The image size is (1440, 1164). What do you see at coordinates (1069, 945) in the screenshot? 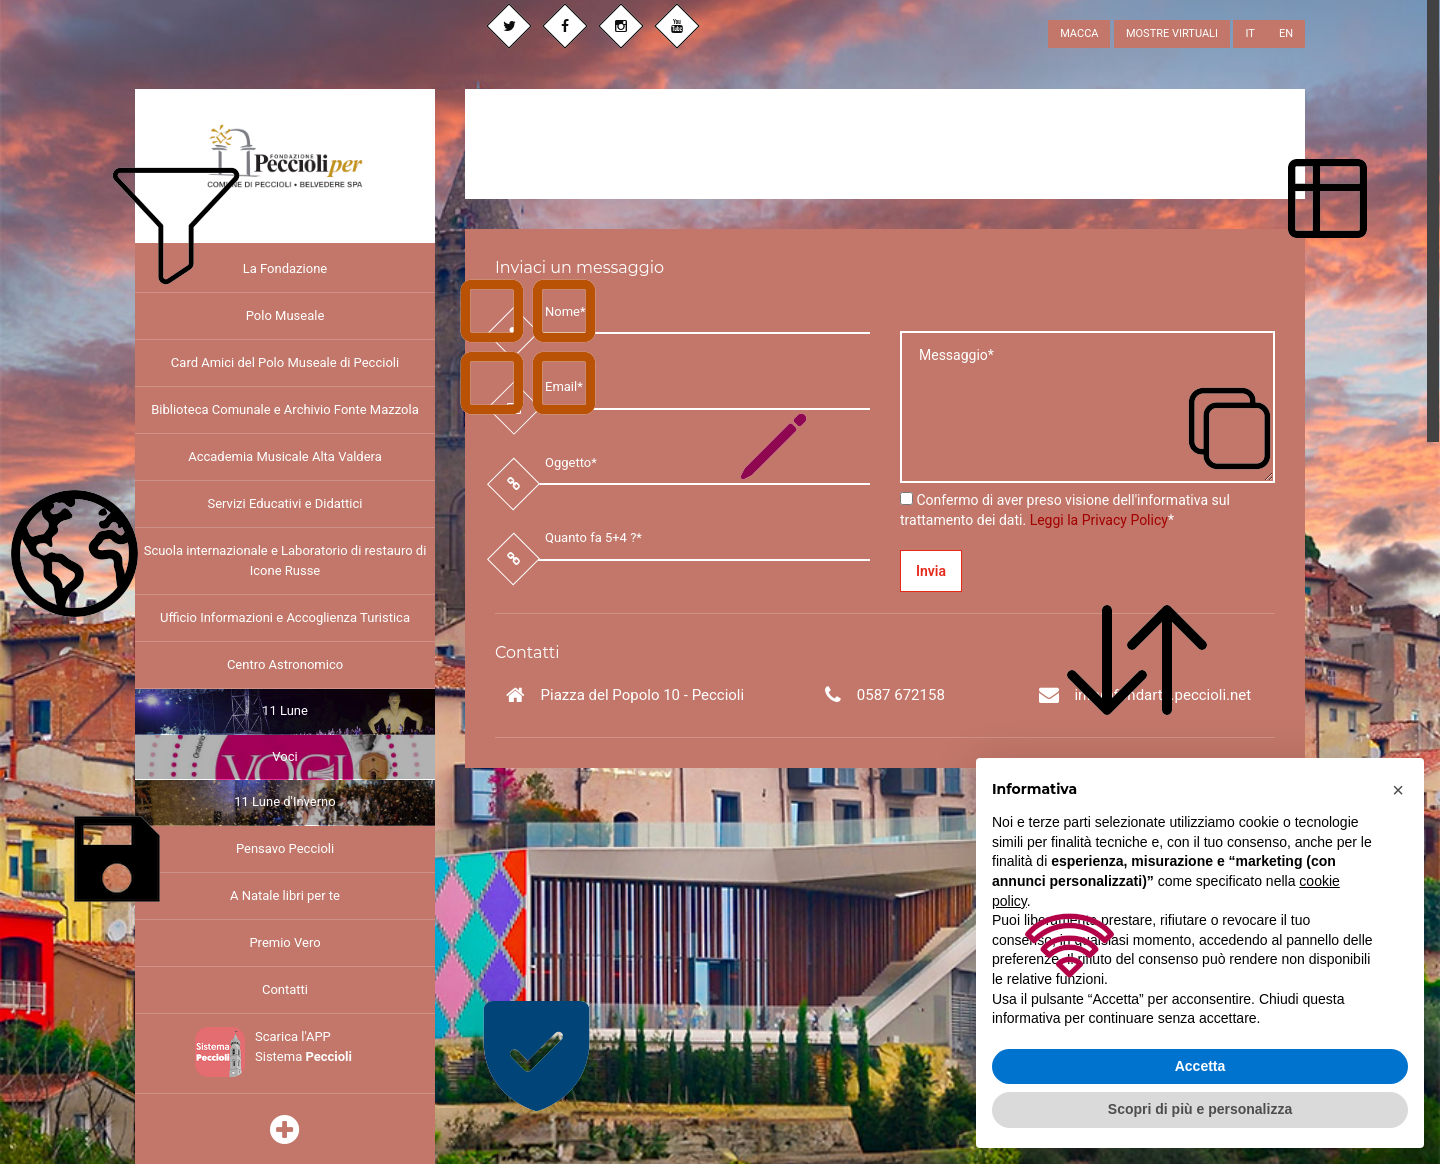
I see `indicates wireless network connection status` at bounding box center [1069, 945].